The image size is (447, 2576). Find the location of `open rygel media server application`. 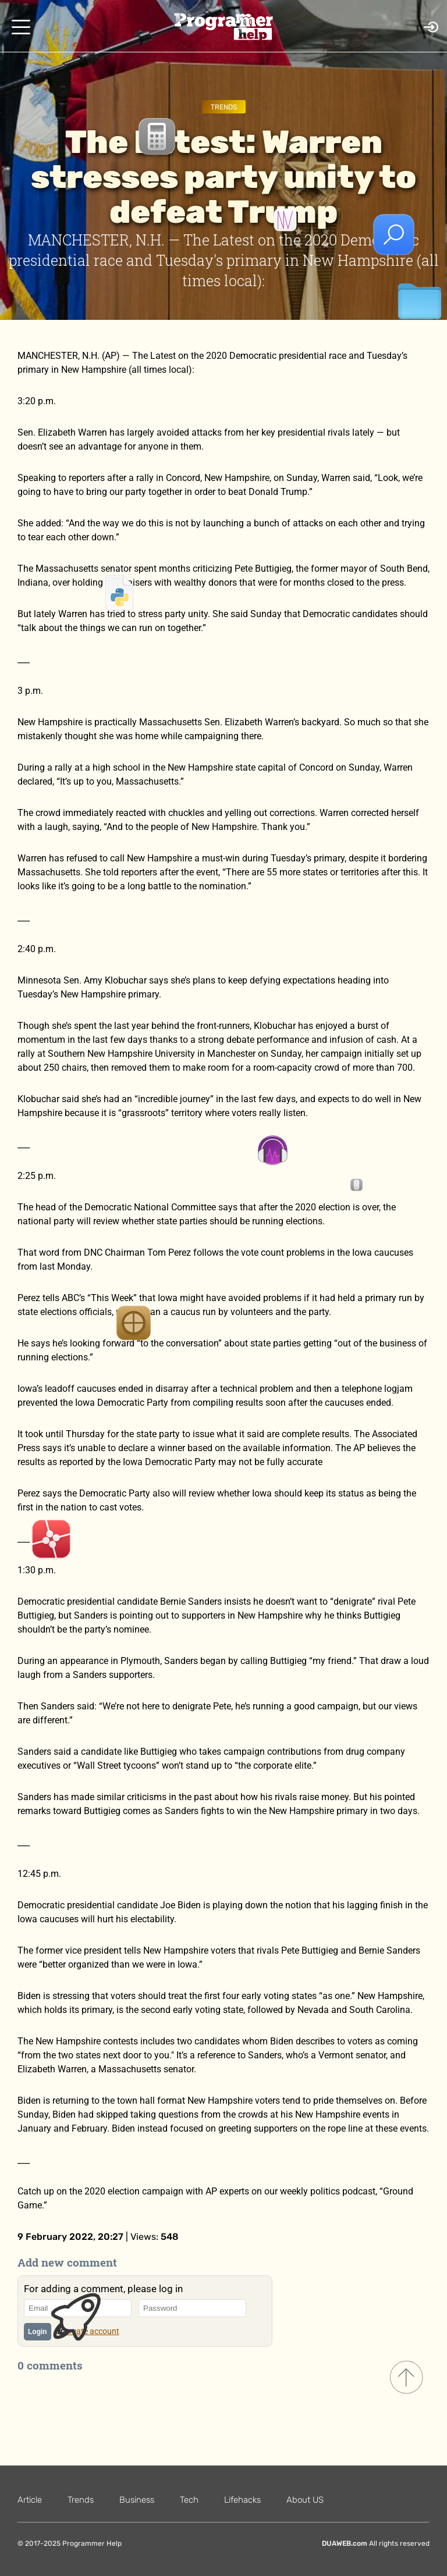

open rygel media server application is located at coordinates (51, 1539).